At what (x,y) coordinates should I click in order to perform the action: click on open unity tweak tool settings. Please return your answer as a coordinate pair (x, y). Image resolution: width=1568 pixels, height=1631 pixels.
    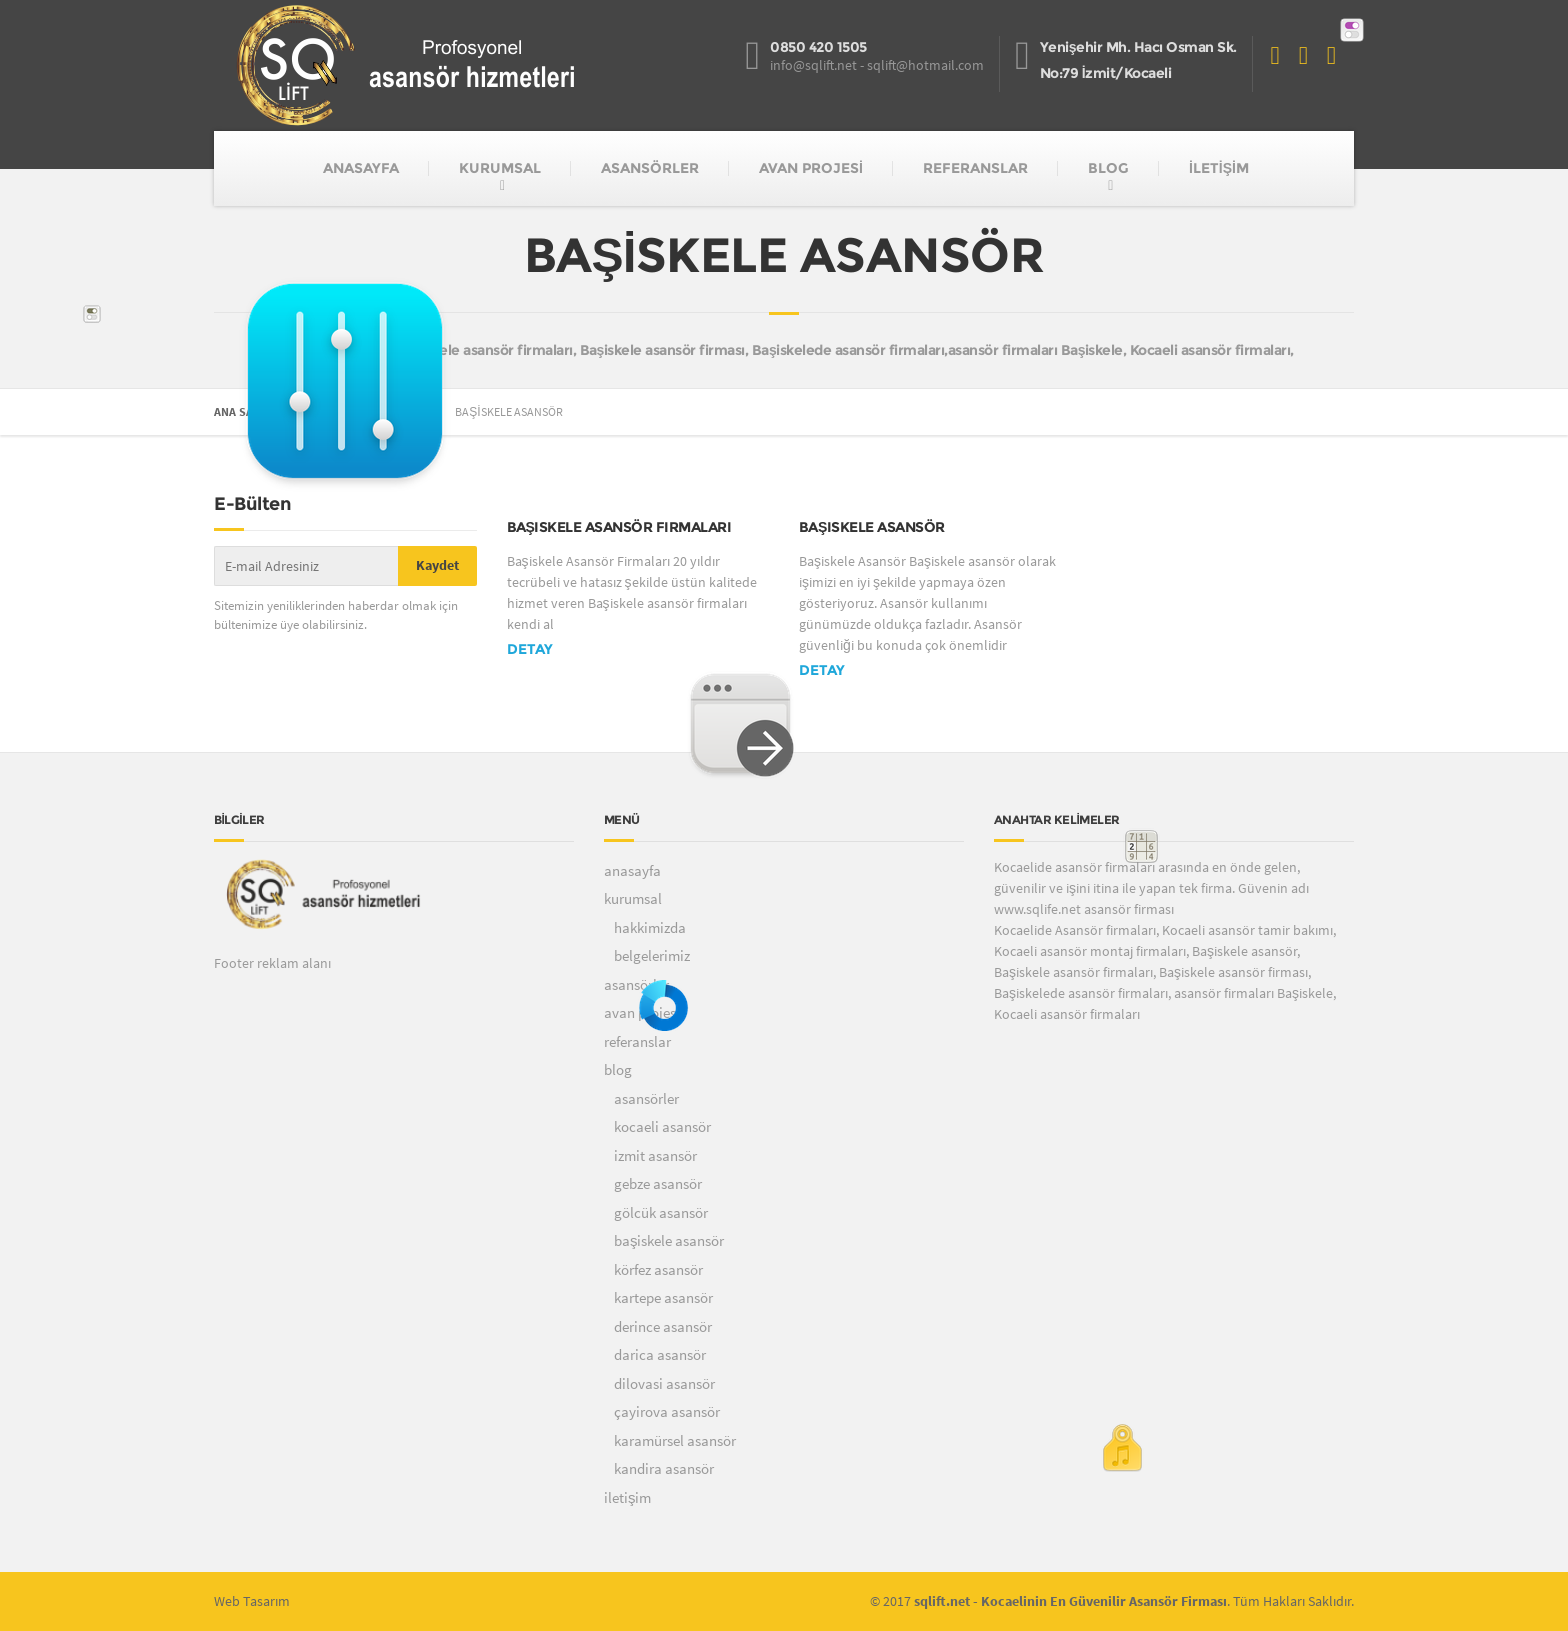
    Looking at the image, I should click on (92, 314).